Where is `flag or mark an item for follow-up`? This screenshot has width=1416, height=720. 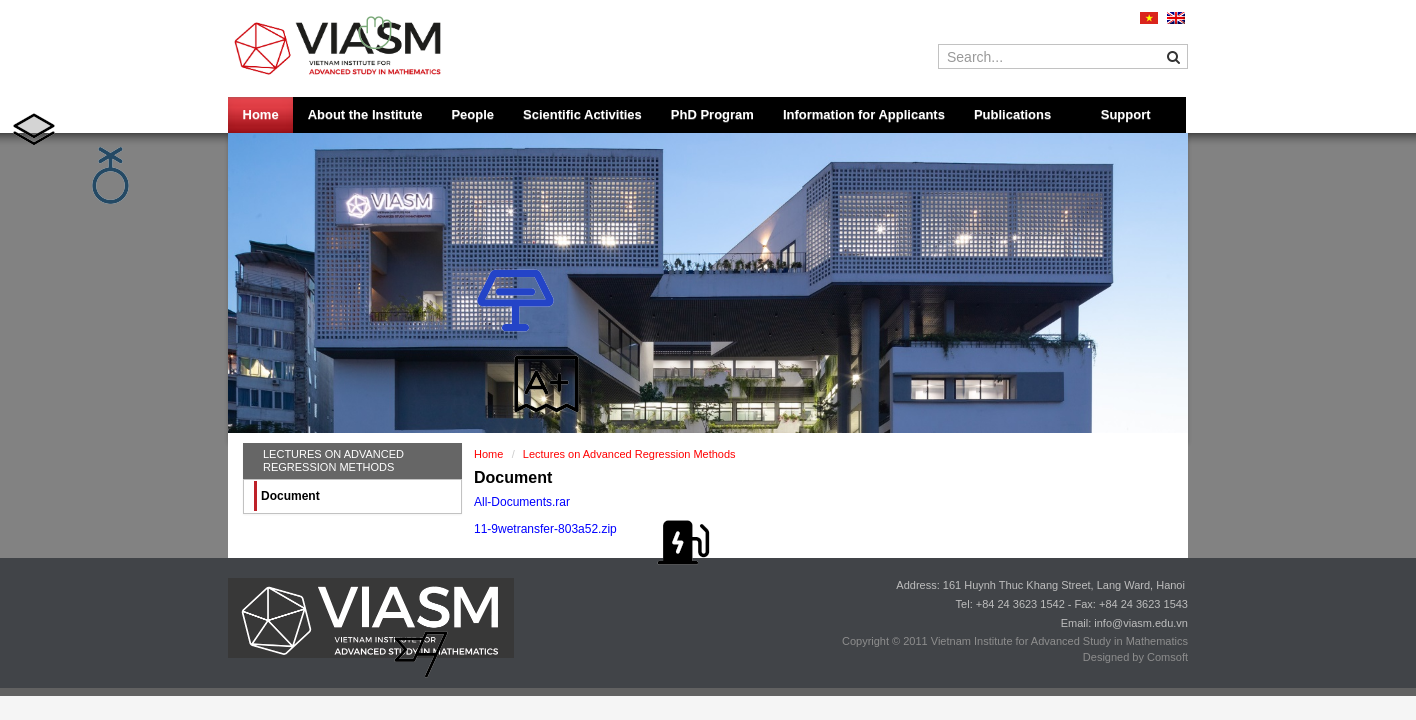 flag or mark an item for follow-up is located at coordinates (420, 652).